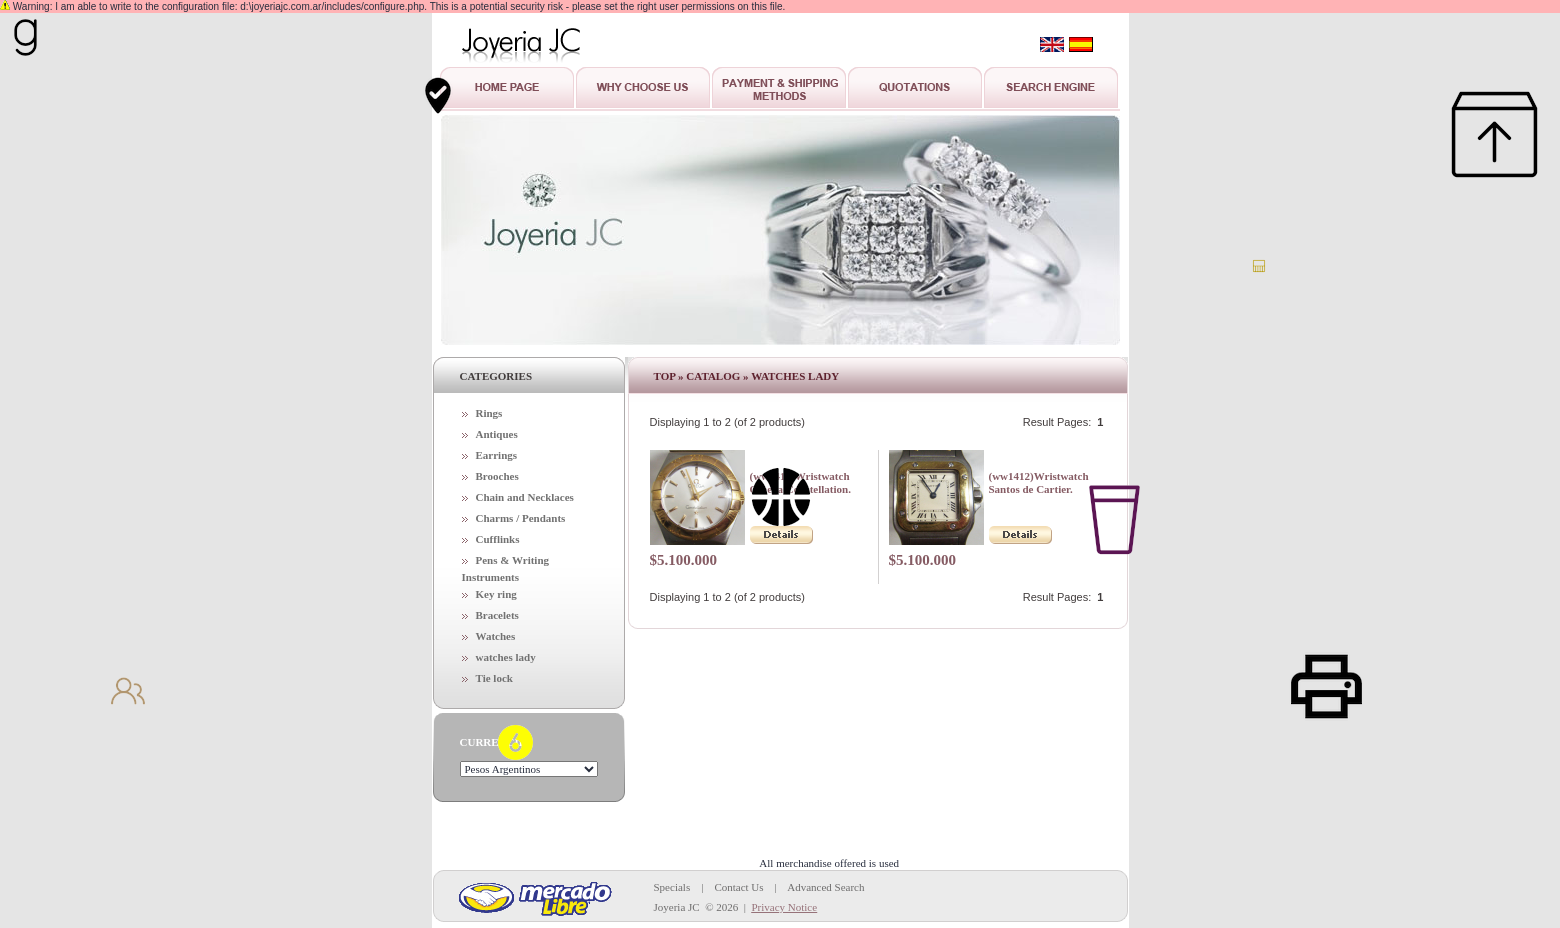 The image size is (1560, 928). I want to click on toggle bottom panel visibility, so click(1259, 266).